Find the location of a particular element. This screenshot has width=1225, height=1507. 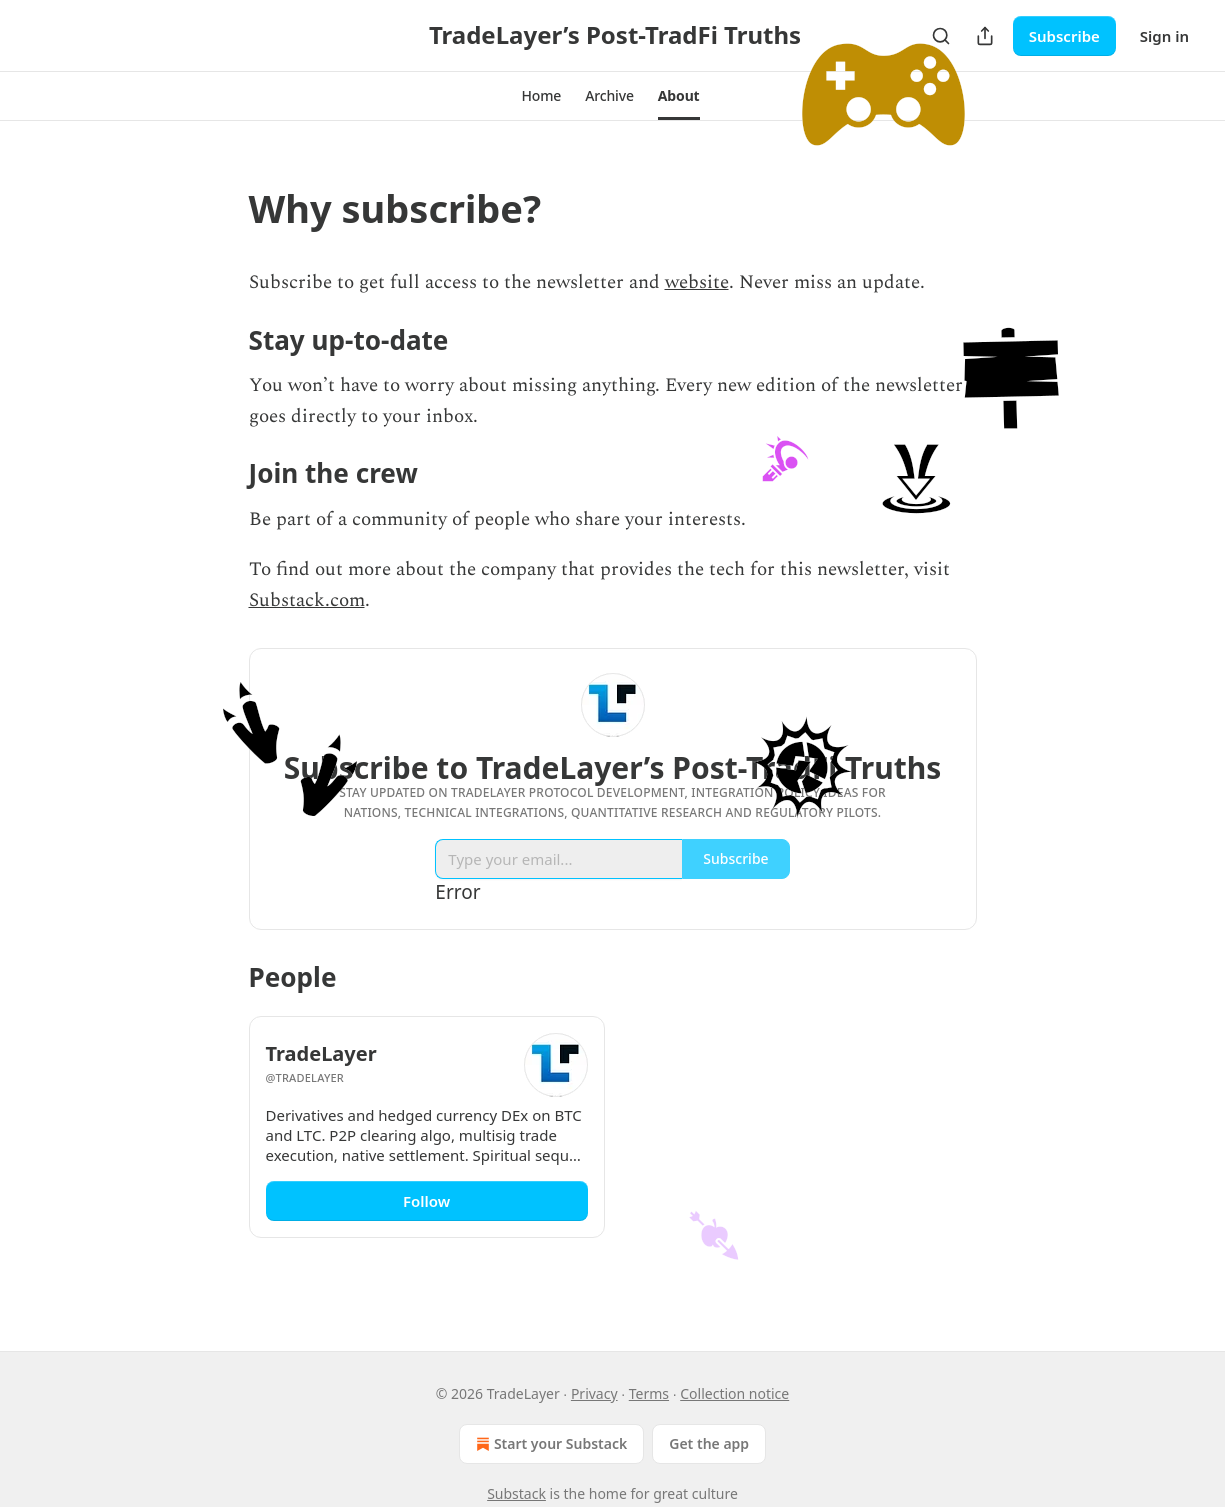

indicates a power-up or special ability is active is located at coordinates (803, 767).